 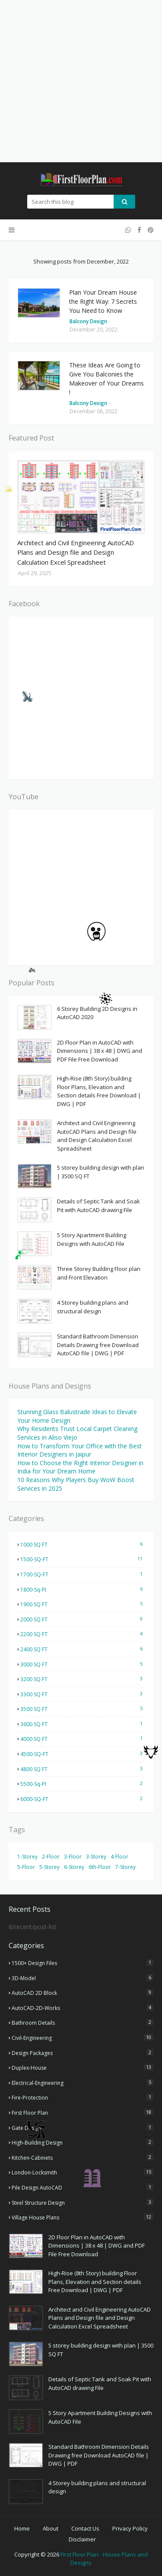 What do you see at coordinates (151, 1752) in the screenshot?
I see `indicates protected or guarded status` at bounding box center [151, 1752].